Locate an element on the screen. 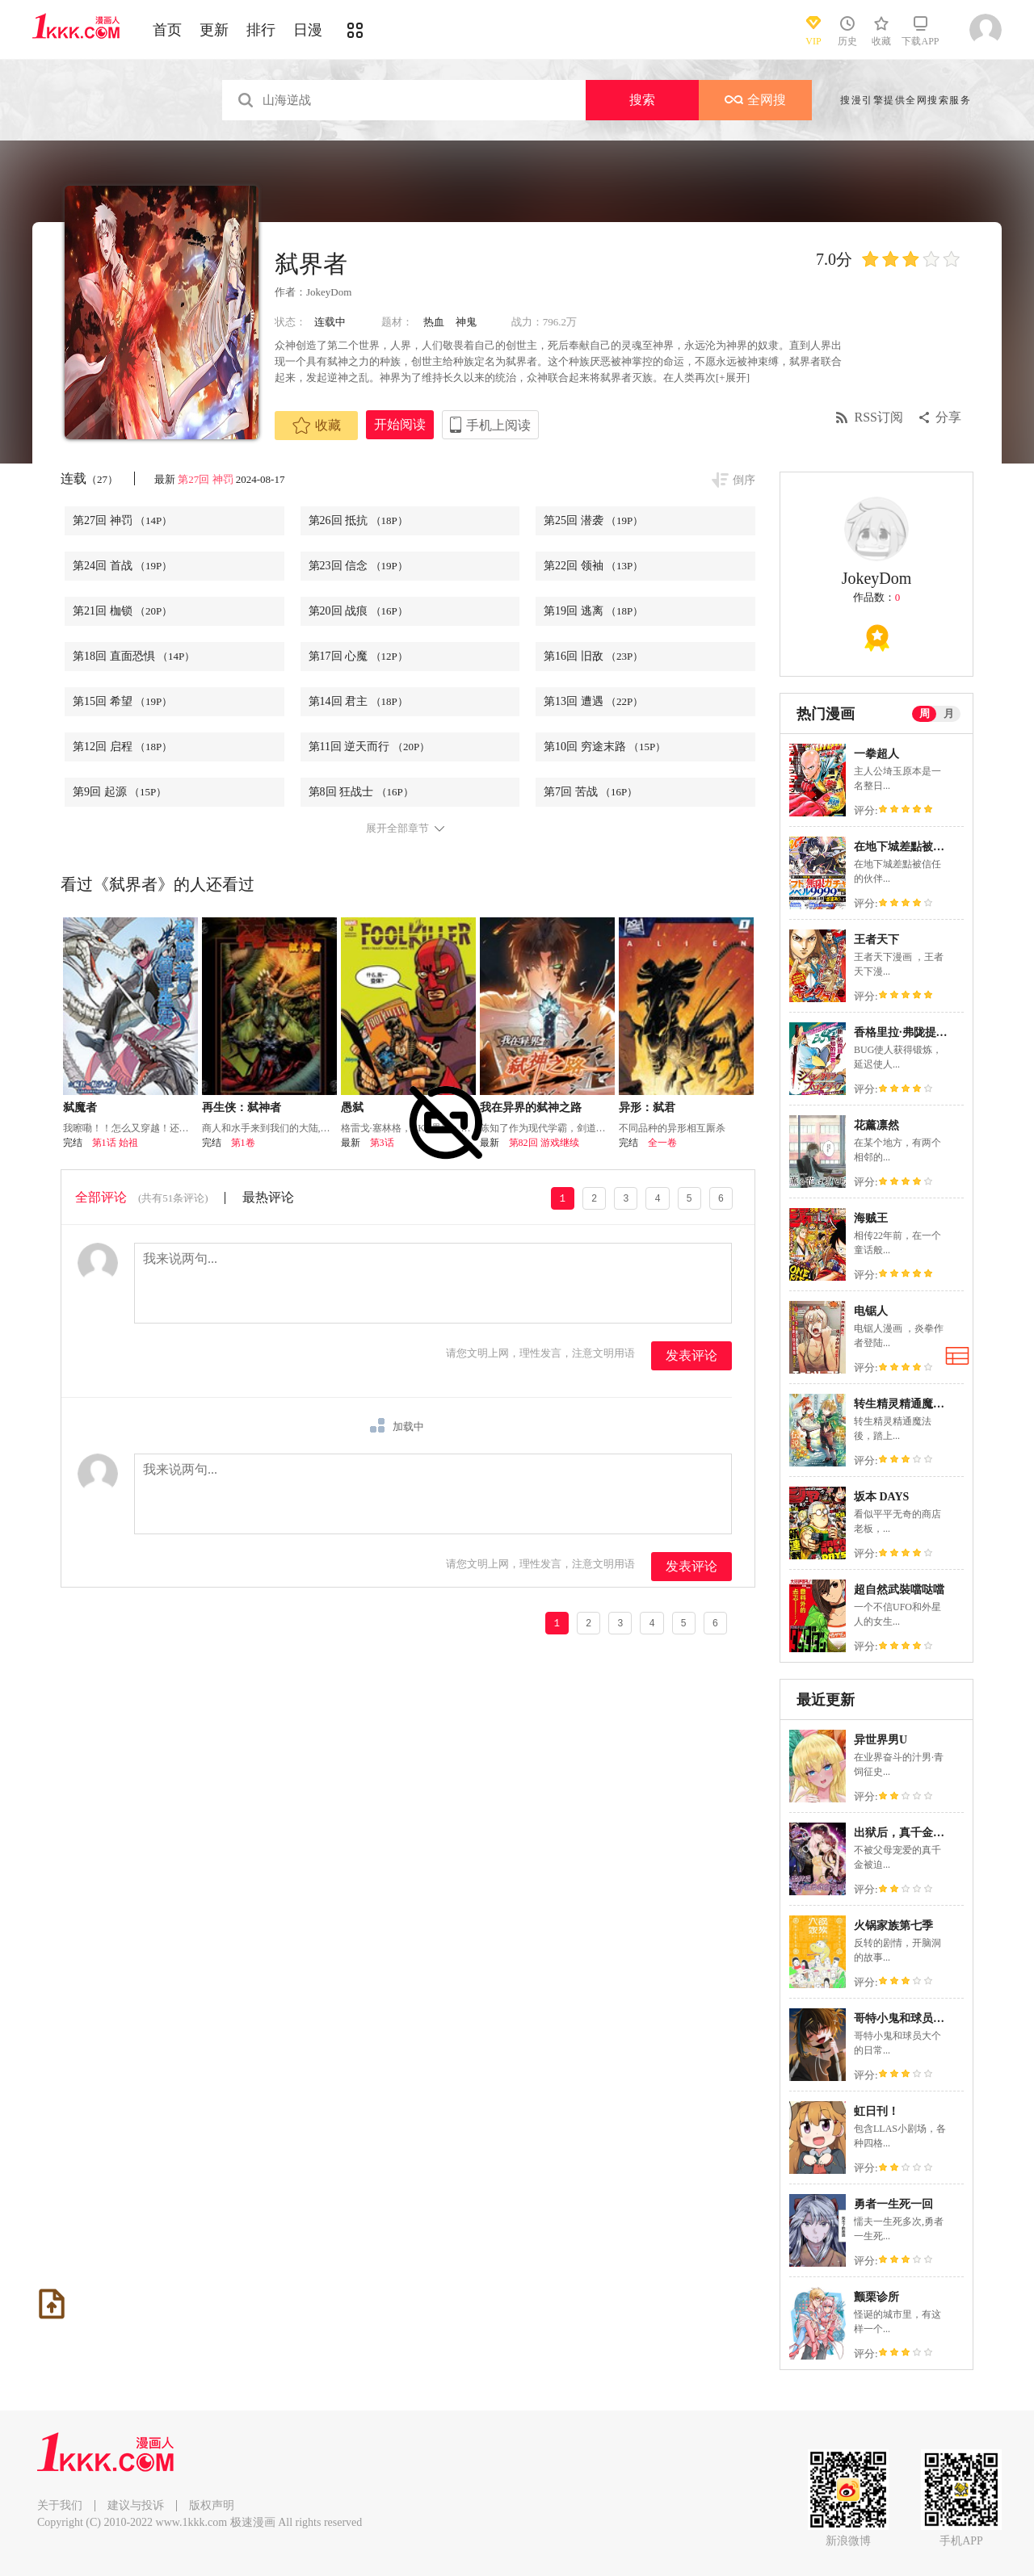 This screenshot has width=1034, height=2576. disable picture-in-picture mode is located at coordinates (446, 1122).